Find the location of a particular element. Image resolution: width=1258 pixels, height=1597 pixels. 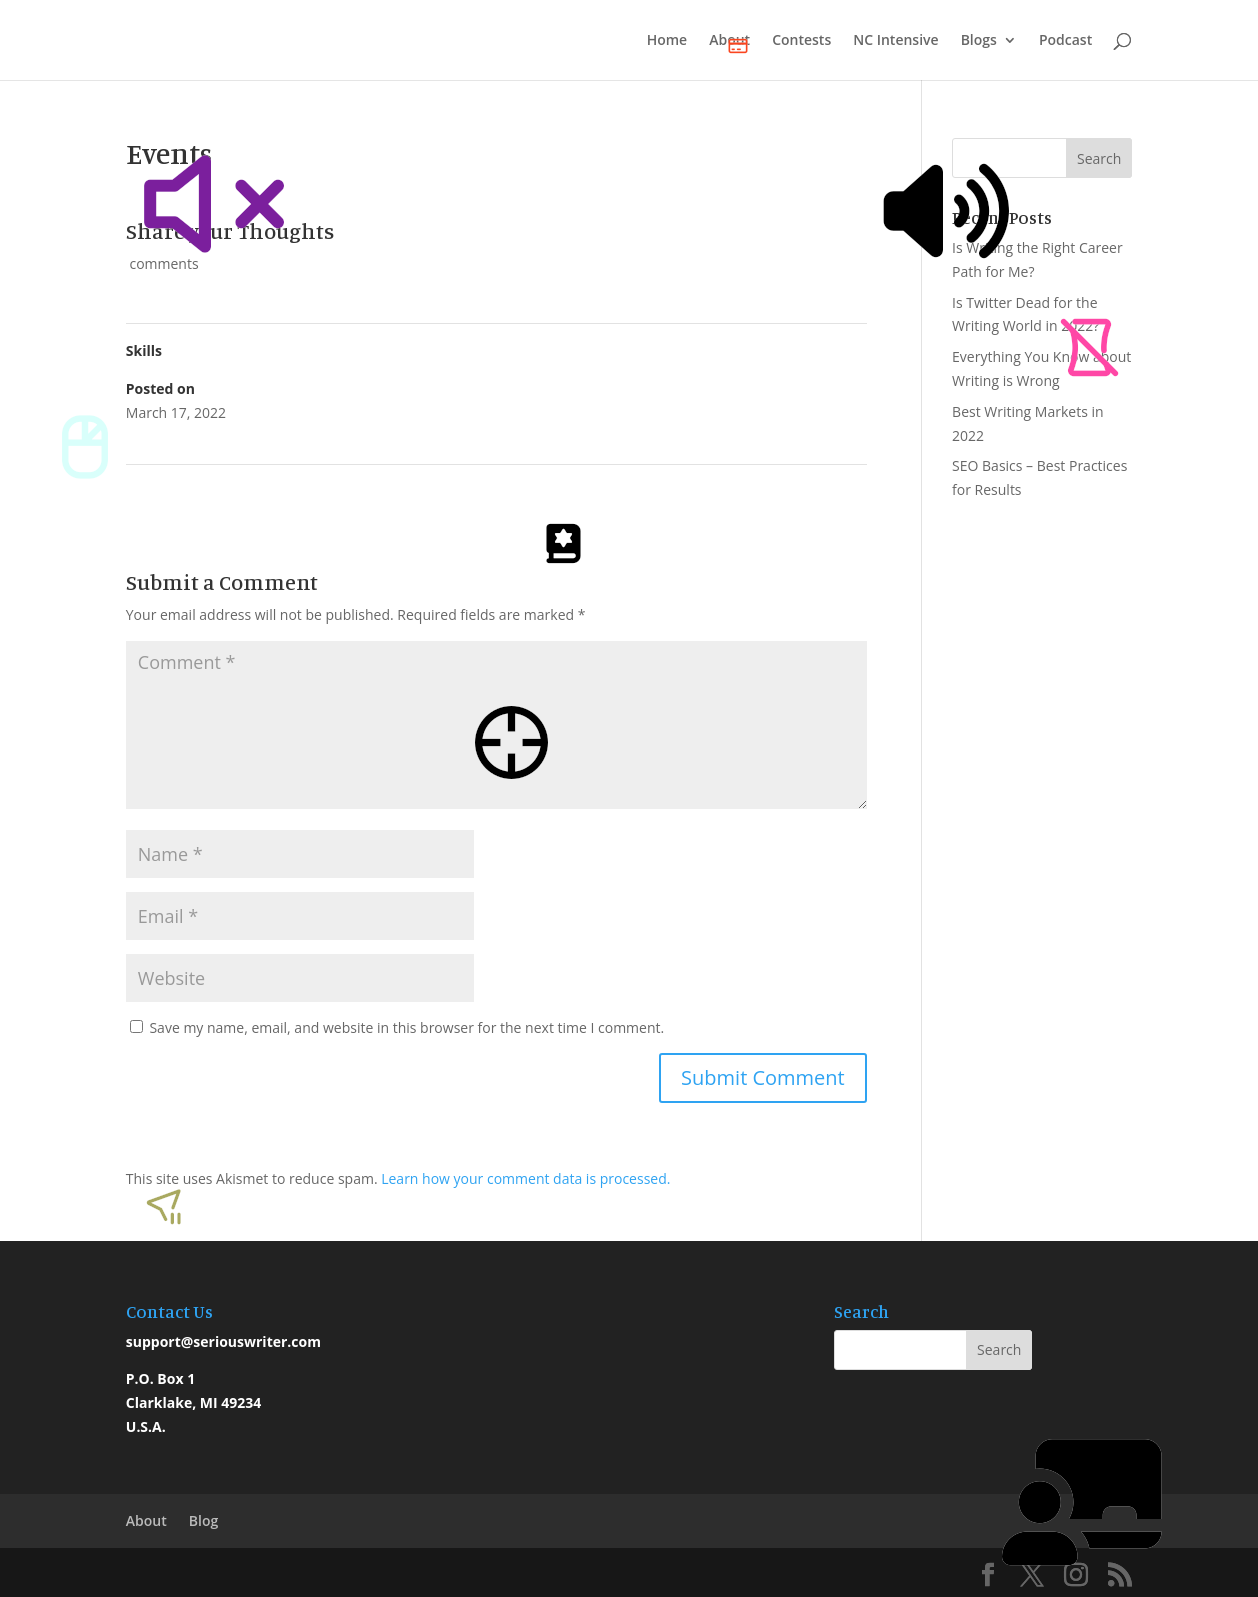

increase audio volume is located at coordinates (943, 211).